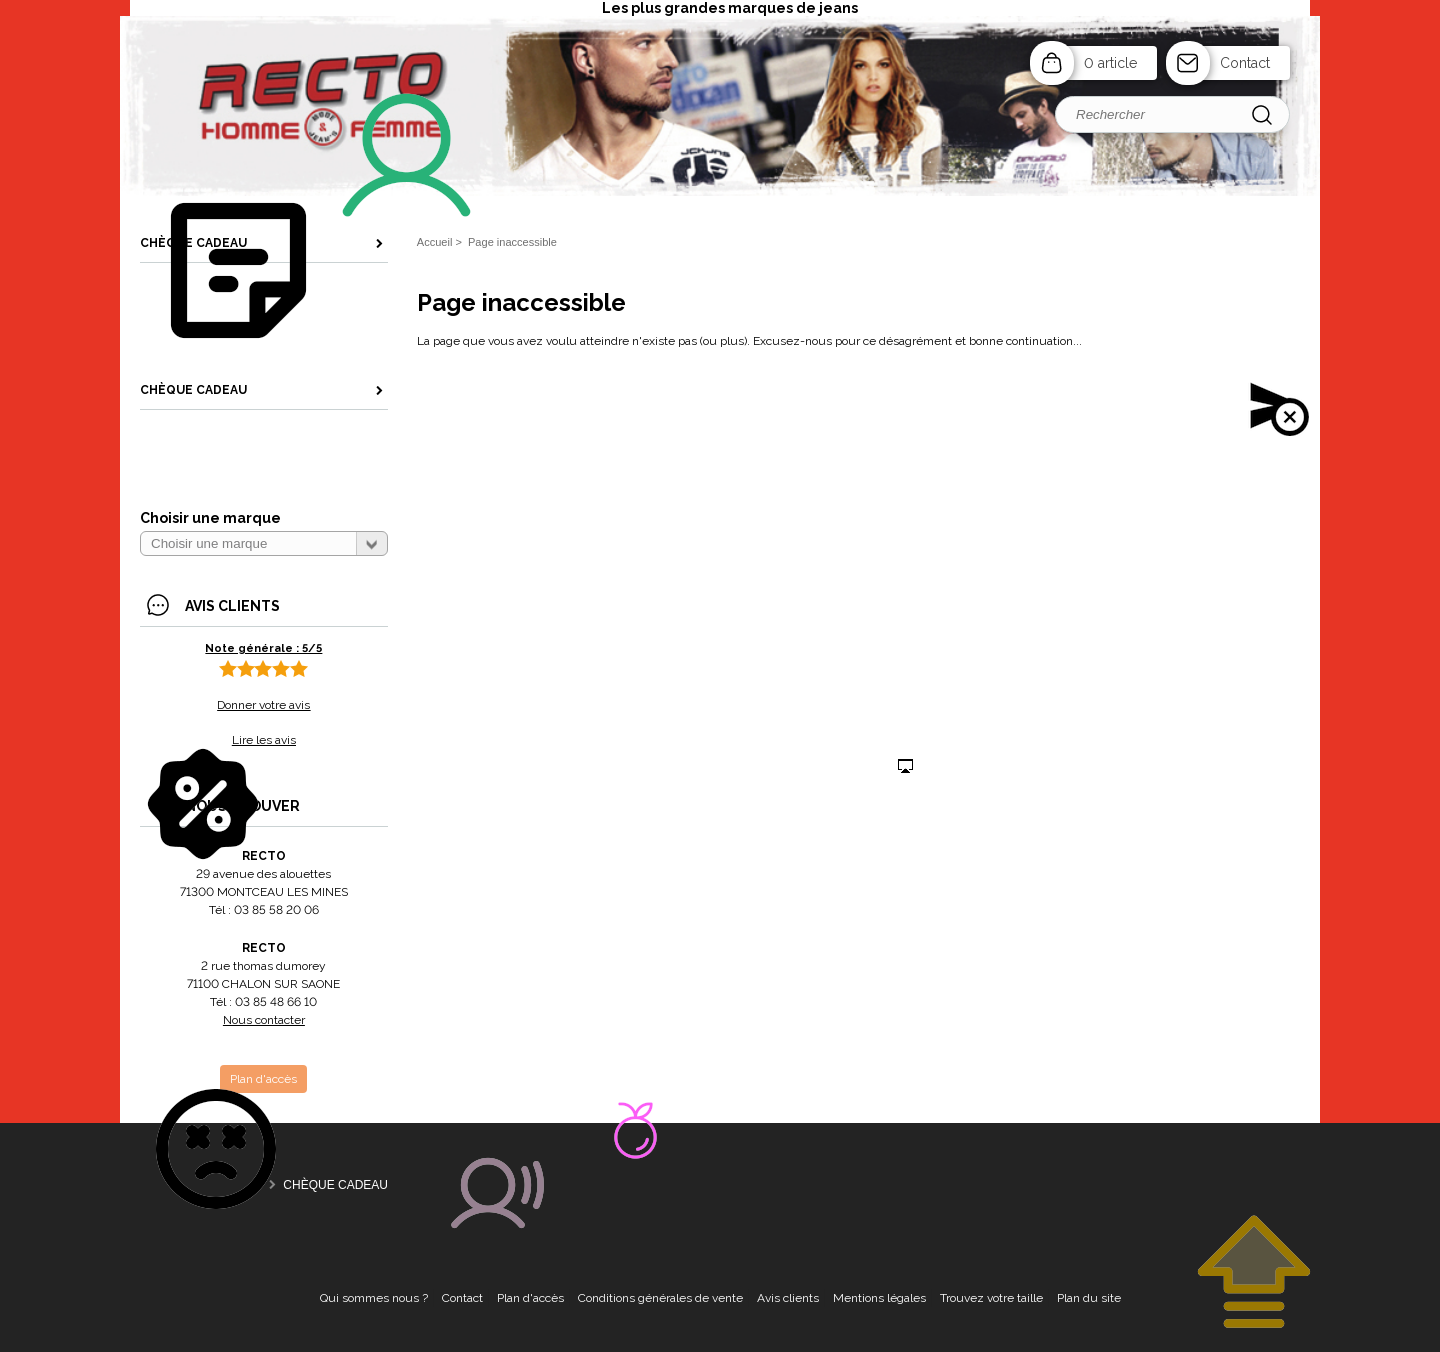 This screenshot has height=1352, width=1440. Describe the element at coordinates (905, 765) in the screenshot. I see `stream content to an external display` at that location.